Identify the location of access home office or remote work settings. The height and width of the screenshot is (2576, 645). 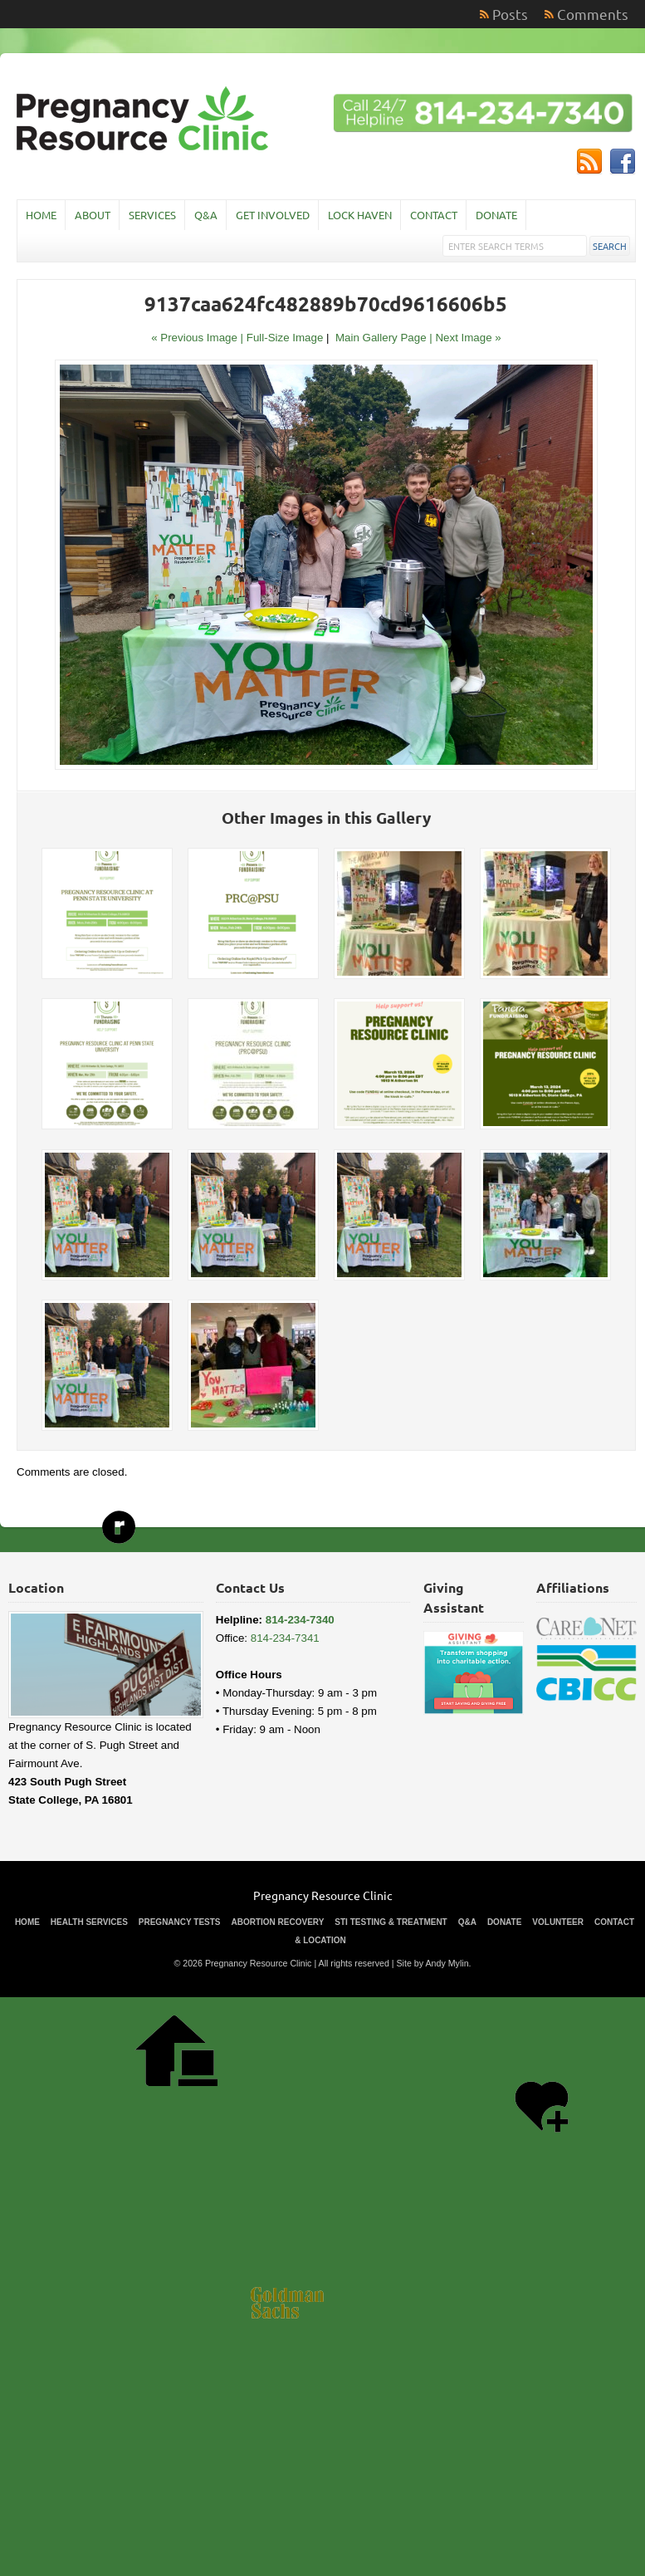
(174, 2054).